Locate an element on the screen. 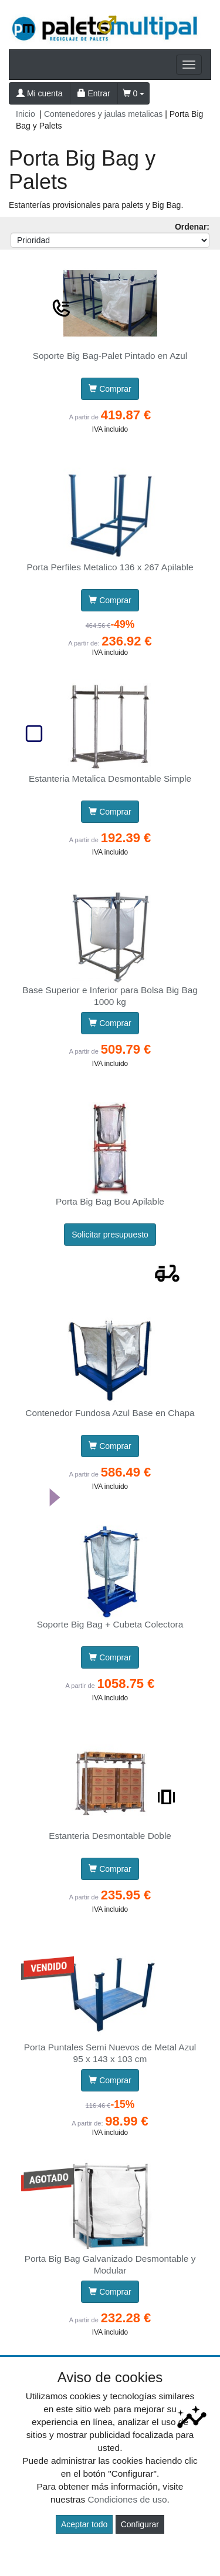  view contact list or phone directory is located at coordinates (62, 308).